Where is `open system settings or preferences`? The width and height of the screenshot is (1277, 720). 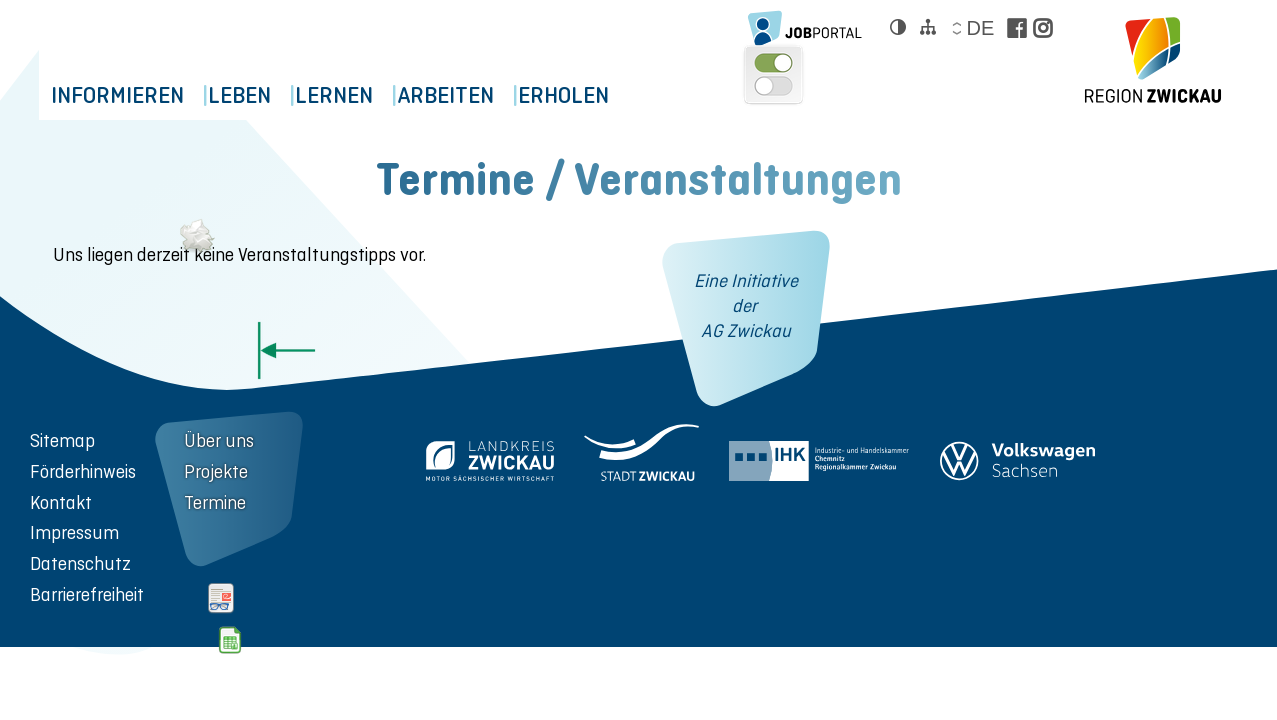
open system settings or preferences is located at coordinates (773, 74).